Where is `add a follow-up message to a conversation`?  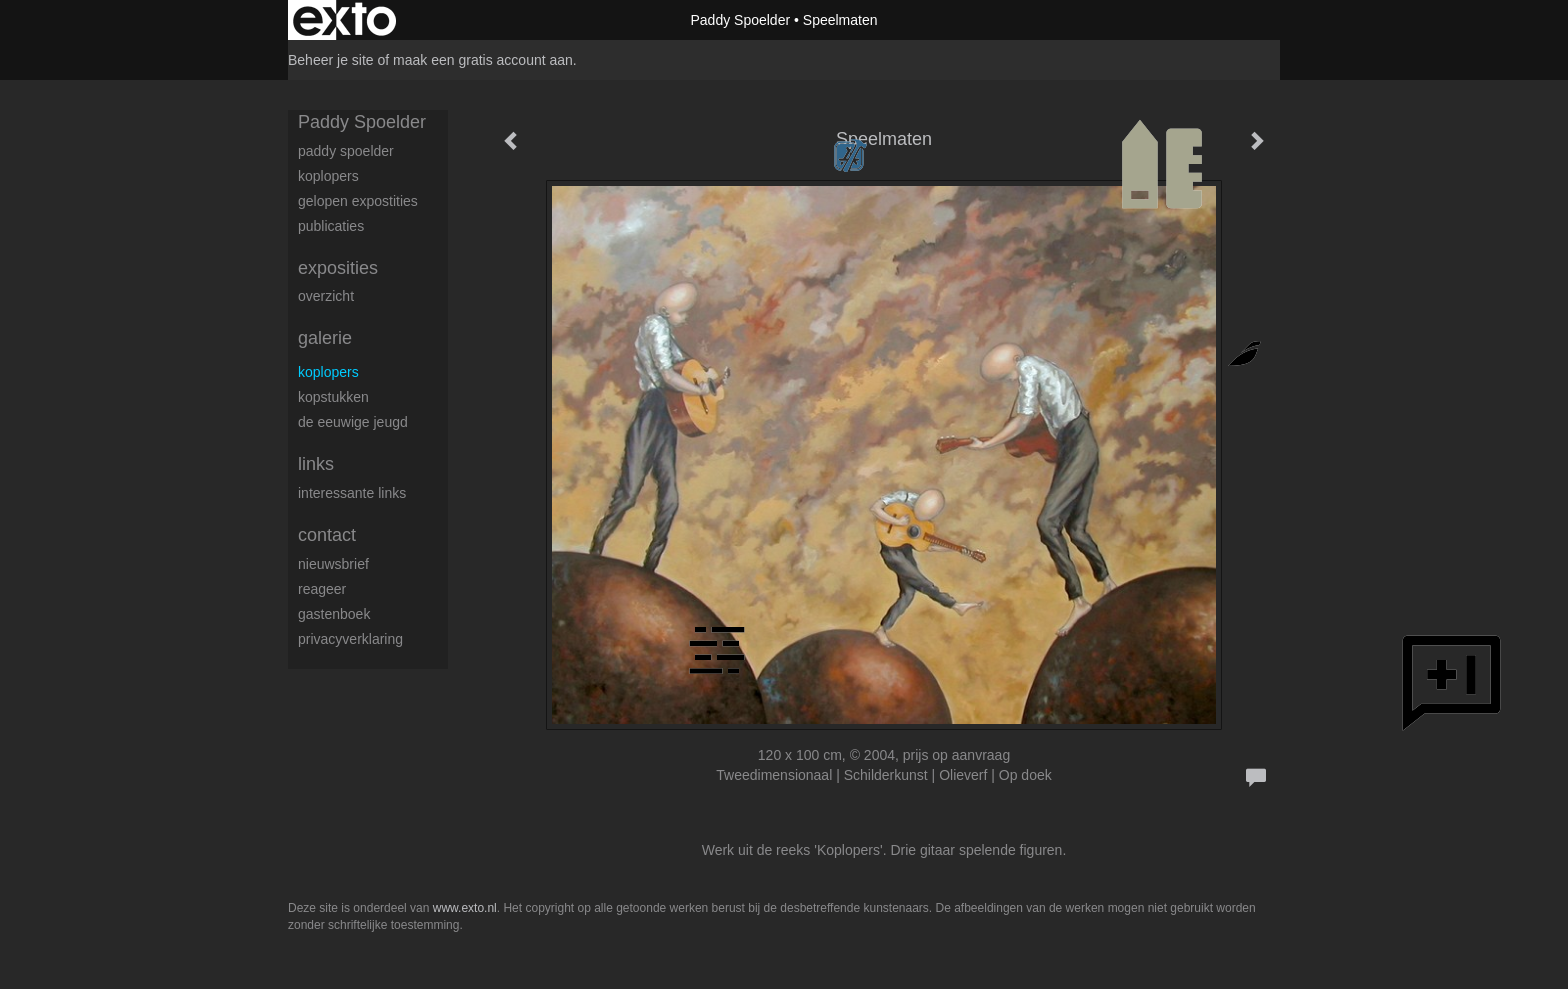
add a follow-up message to a conversation is located at coordinates (1451, 679).